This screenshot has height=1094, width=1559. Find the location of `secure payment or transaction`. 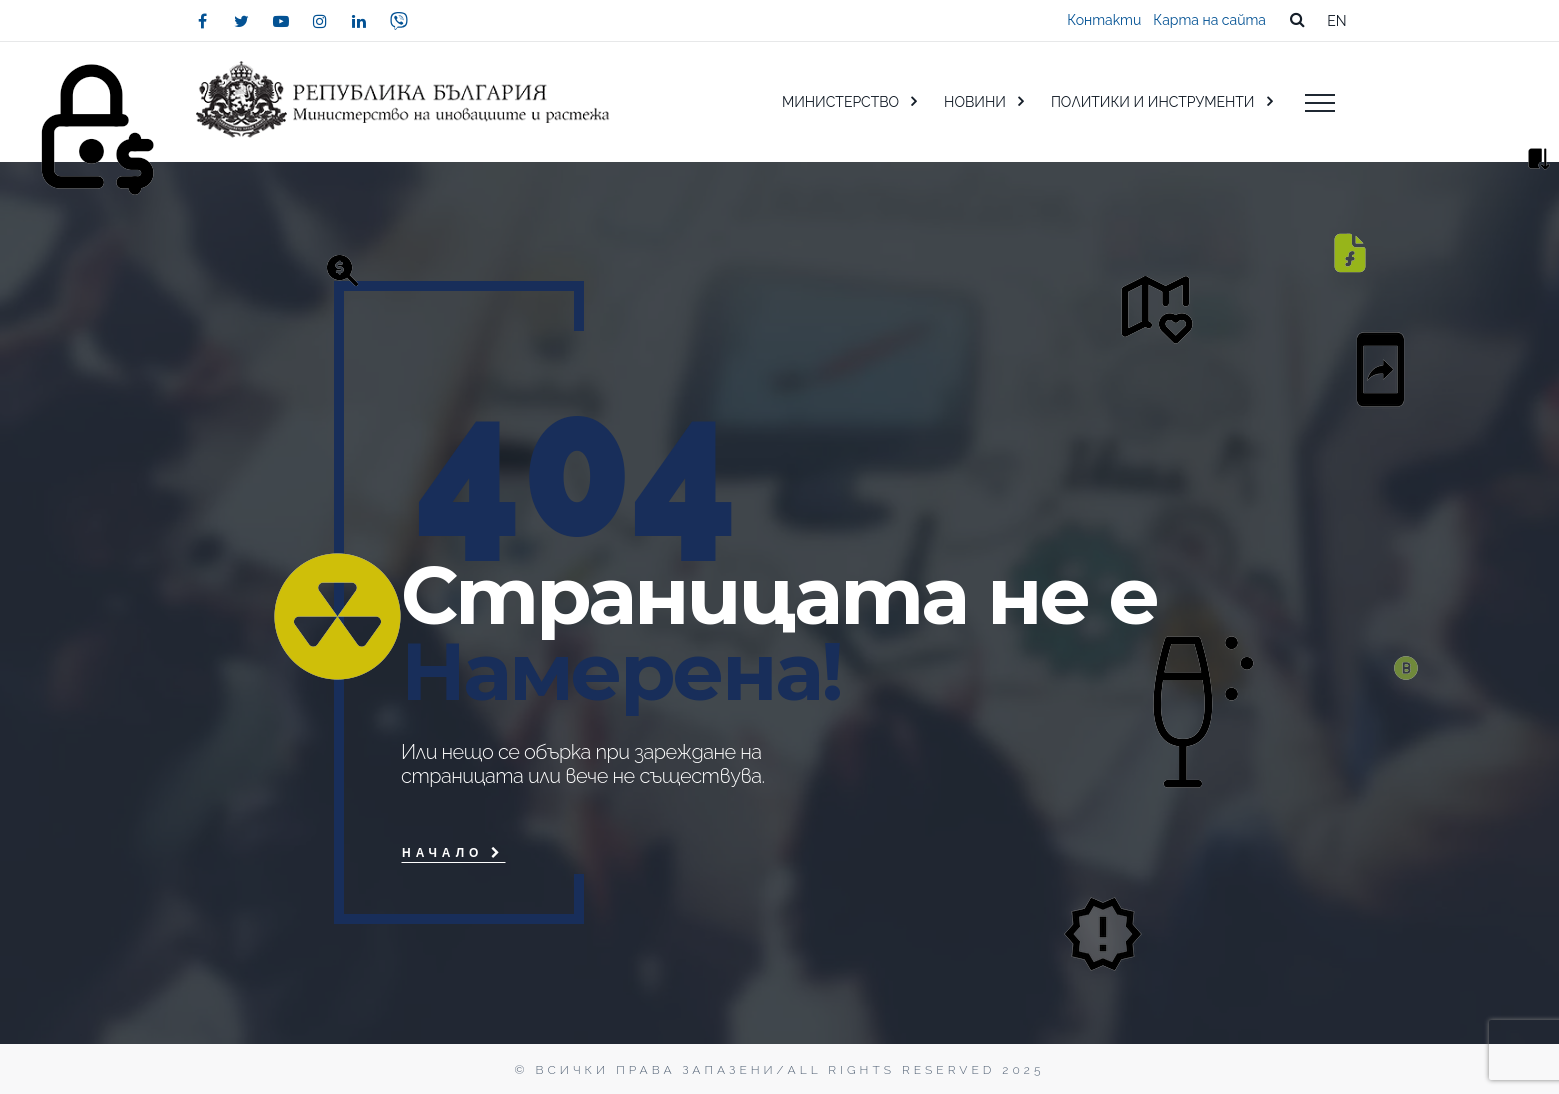

secure payment or transaction is located at coordinates (91, 126).